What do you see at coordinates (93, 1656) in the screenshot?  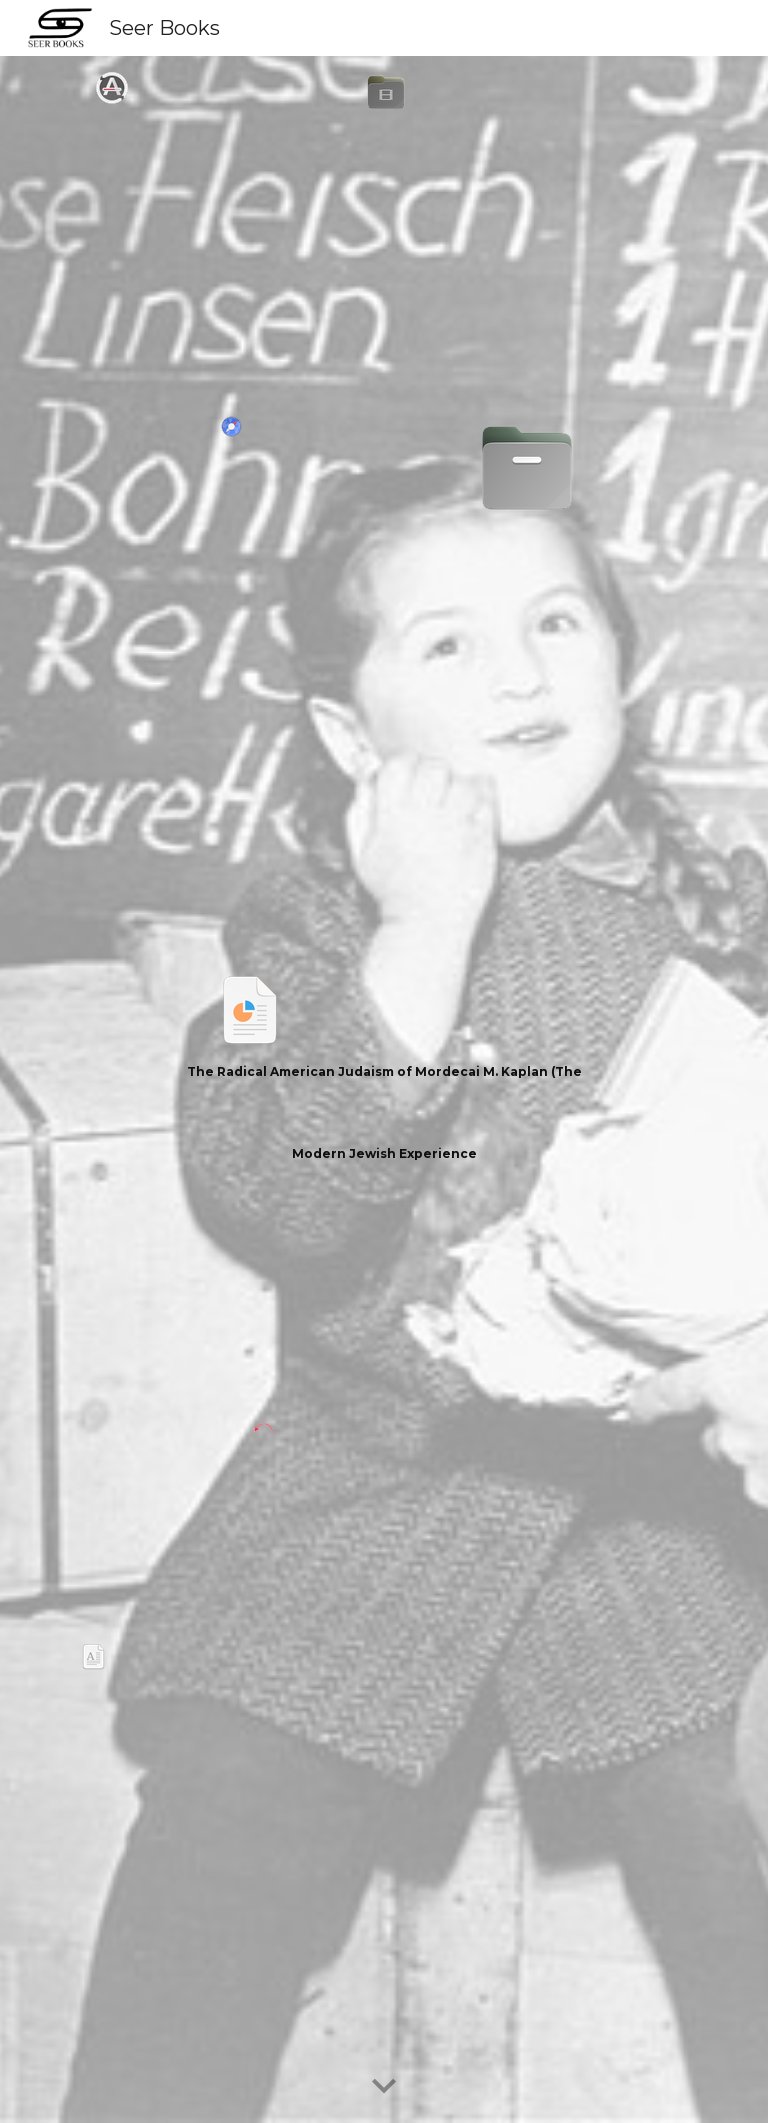 I see `open a rich text document` at bounding box center [93, 1656].